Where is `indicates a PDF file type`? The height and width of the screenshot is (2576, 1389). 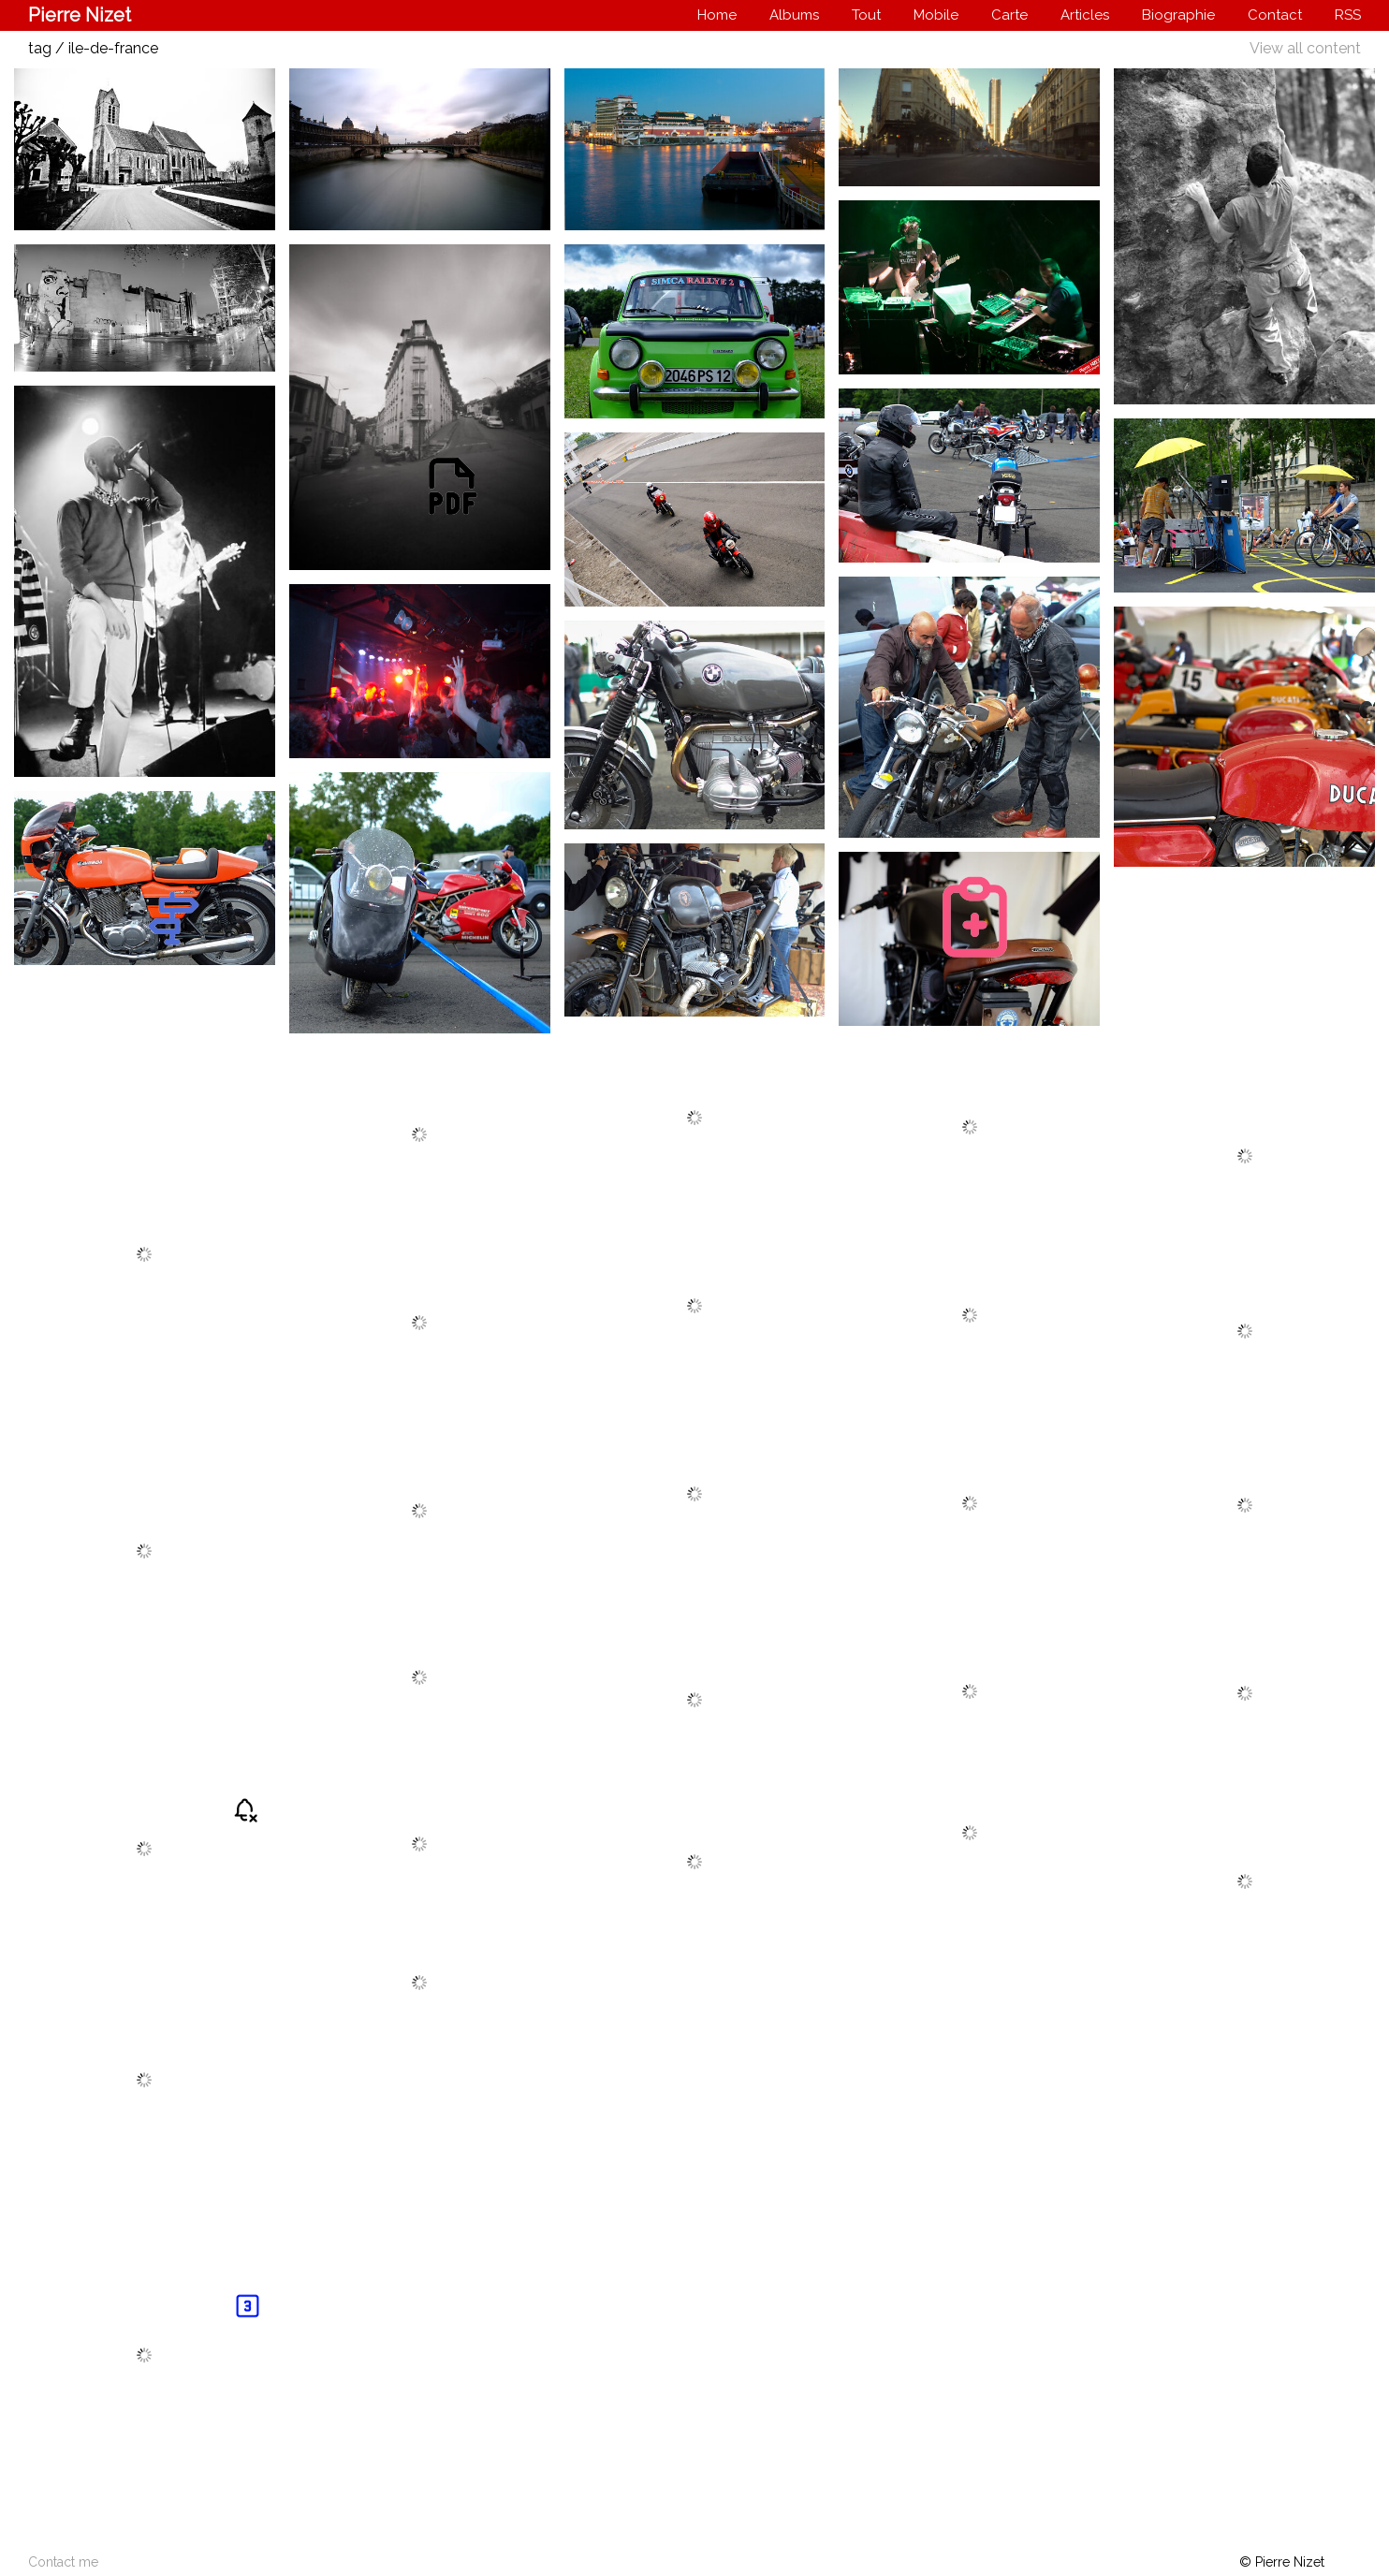
indicates a PDF file type is located at coordinates (451, 486).